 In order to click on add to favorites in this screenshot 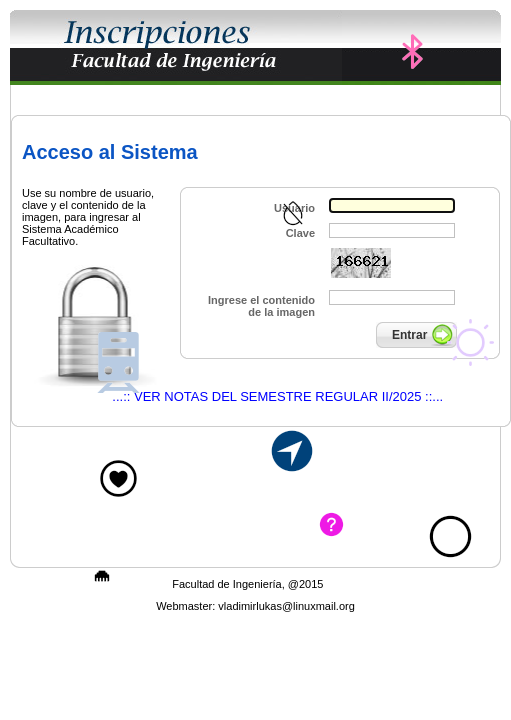, I will do `click(118, 478)`.